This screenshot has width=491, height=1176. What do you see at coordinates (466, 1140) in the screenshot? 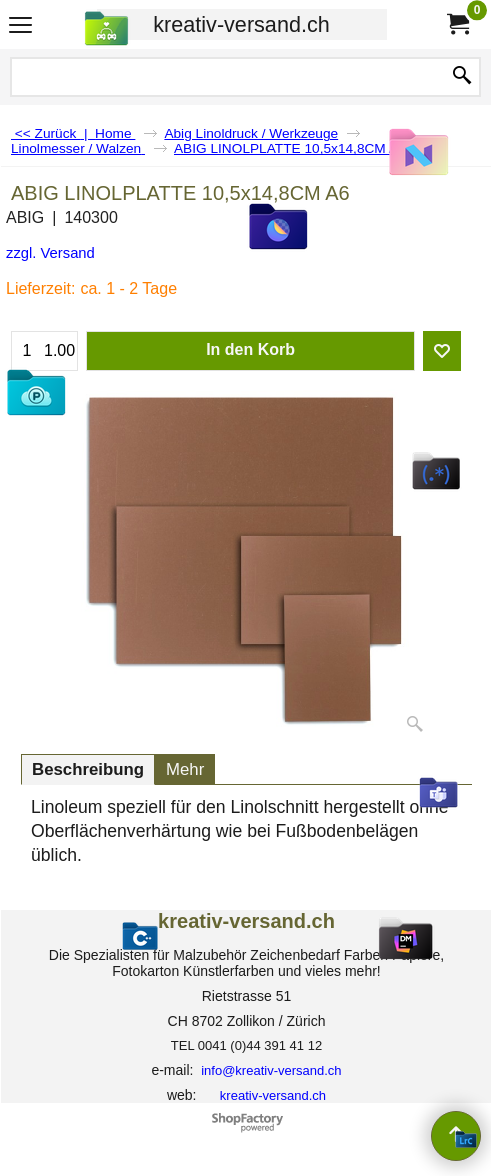
I see `open adobe lightroom classic project folder` at bounding box center [466, 1140].